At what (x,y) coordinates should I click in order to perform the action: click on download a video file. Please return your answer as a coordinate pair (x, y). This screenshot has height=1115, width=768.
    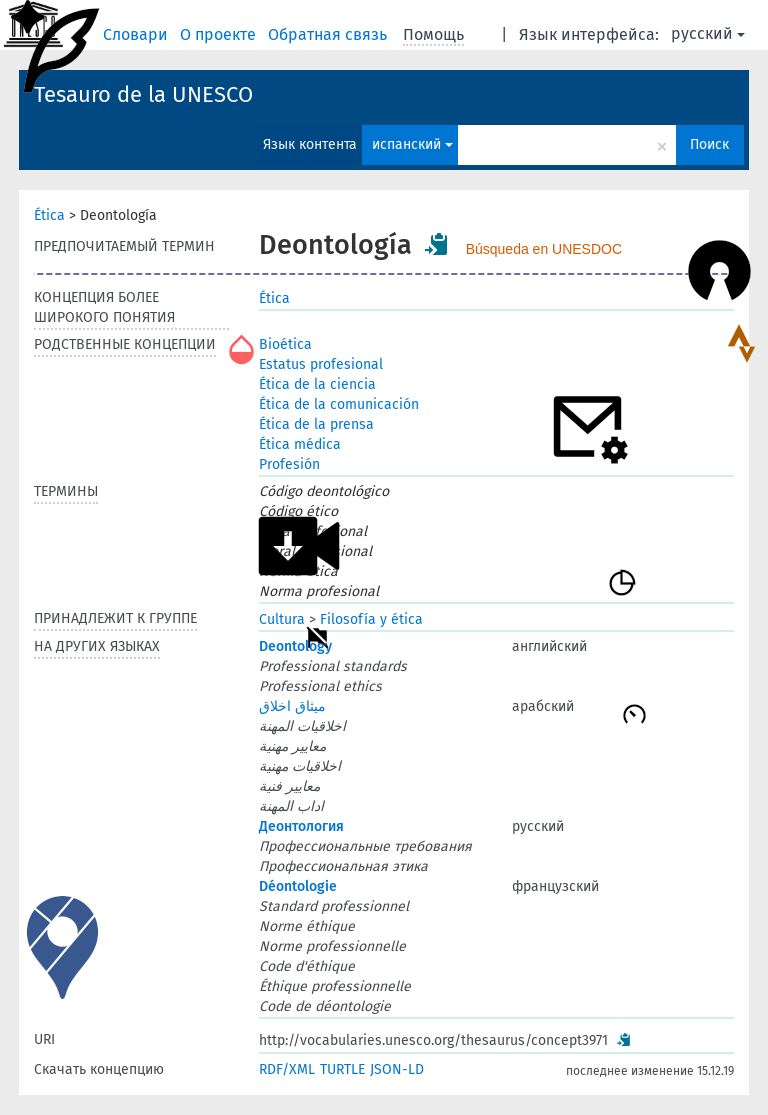
    Looking at the image, I should click on (299, 546).